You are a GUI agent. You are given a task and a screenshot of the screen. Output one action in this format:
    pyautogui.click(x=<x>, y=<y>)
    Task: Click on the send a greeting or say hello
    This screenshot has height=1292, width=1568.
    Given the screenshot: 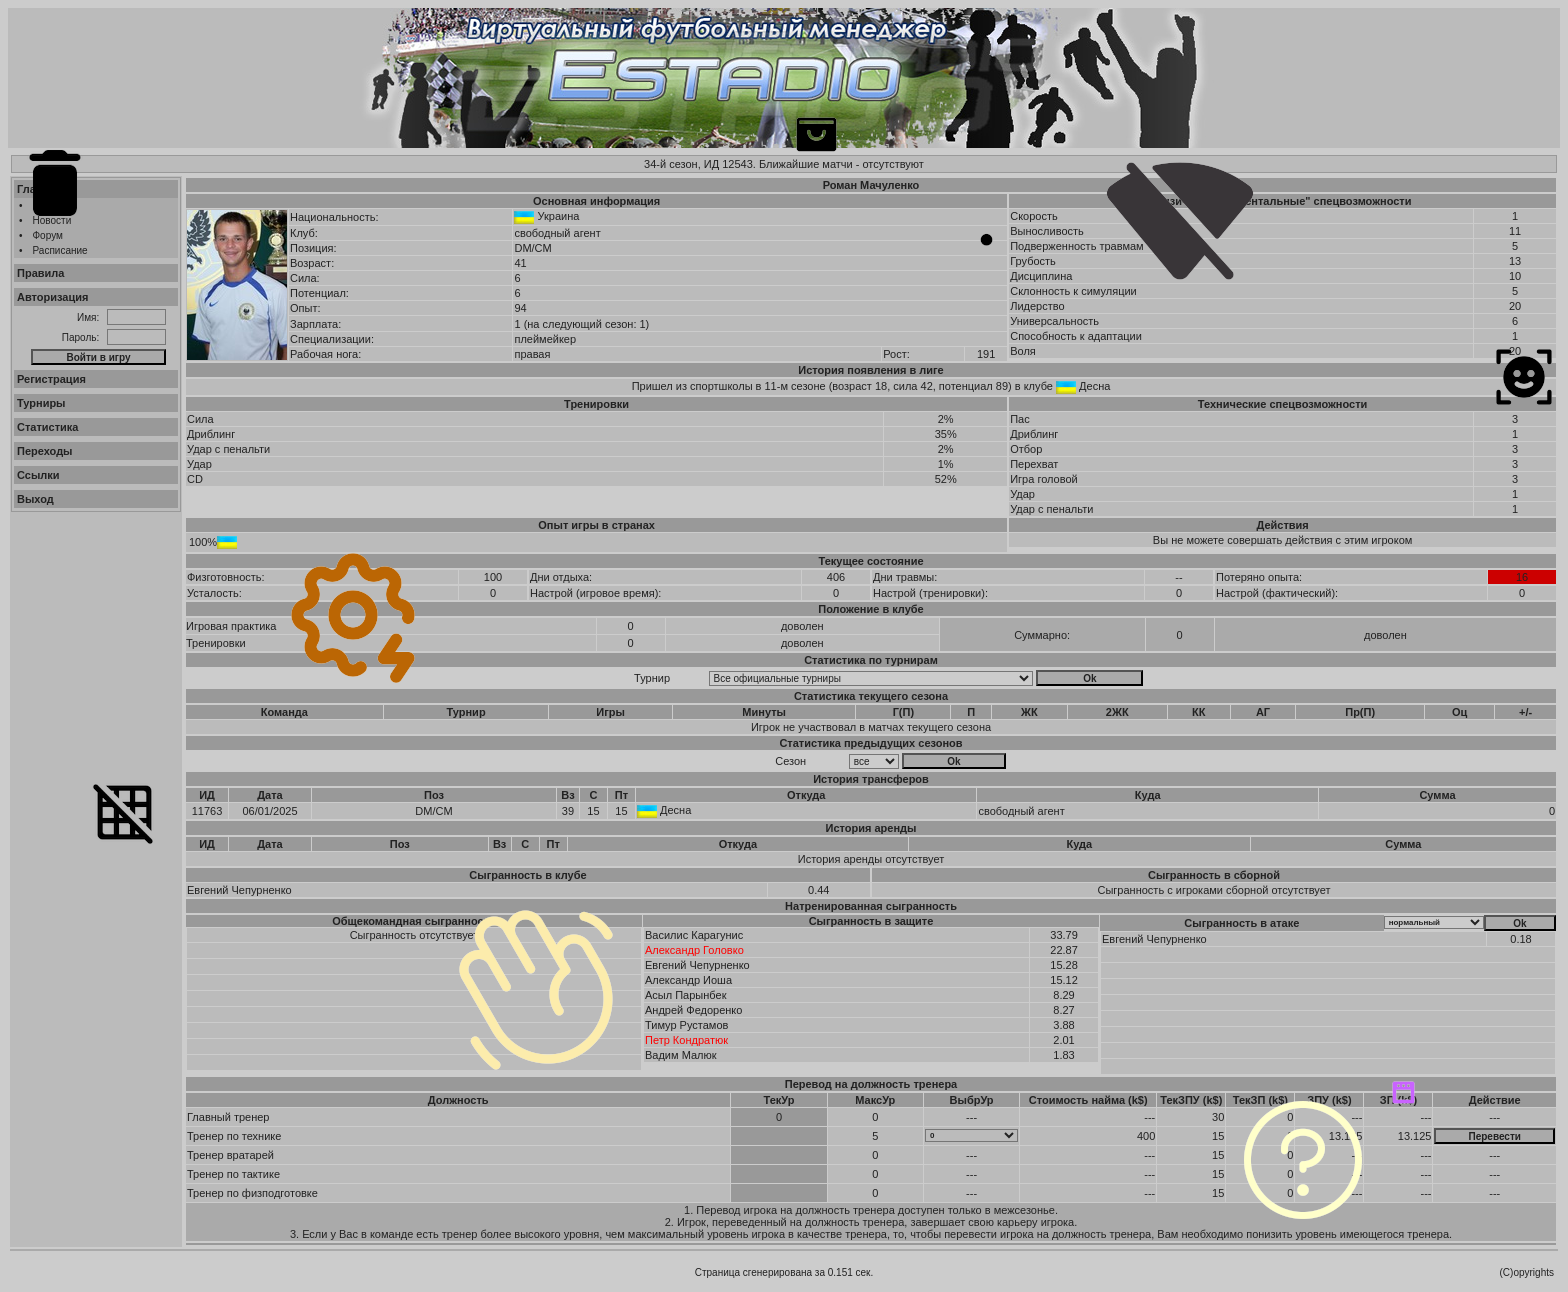 What is the action you would take?
    pyautogui.click(x=536, y=987)
    